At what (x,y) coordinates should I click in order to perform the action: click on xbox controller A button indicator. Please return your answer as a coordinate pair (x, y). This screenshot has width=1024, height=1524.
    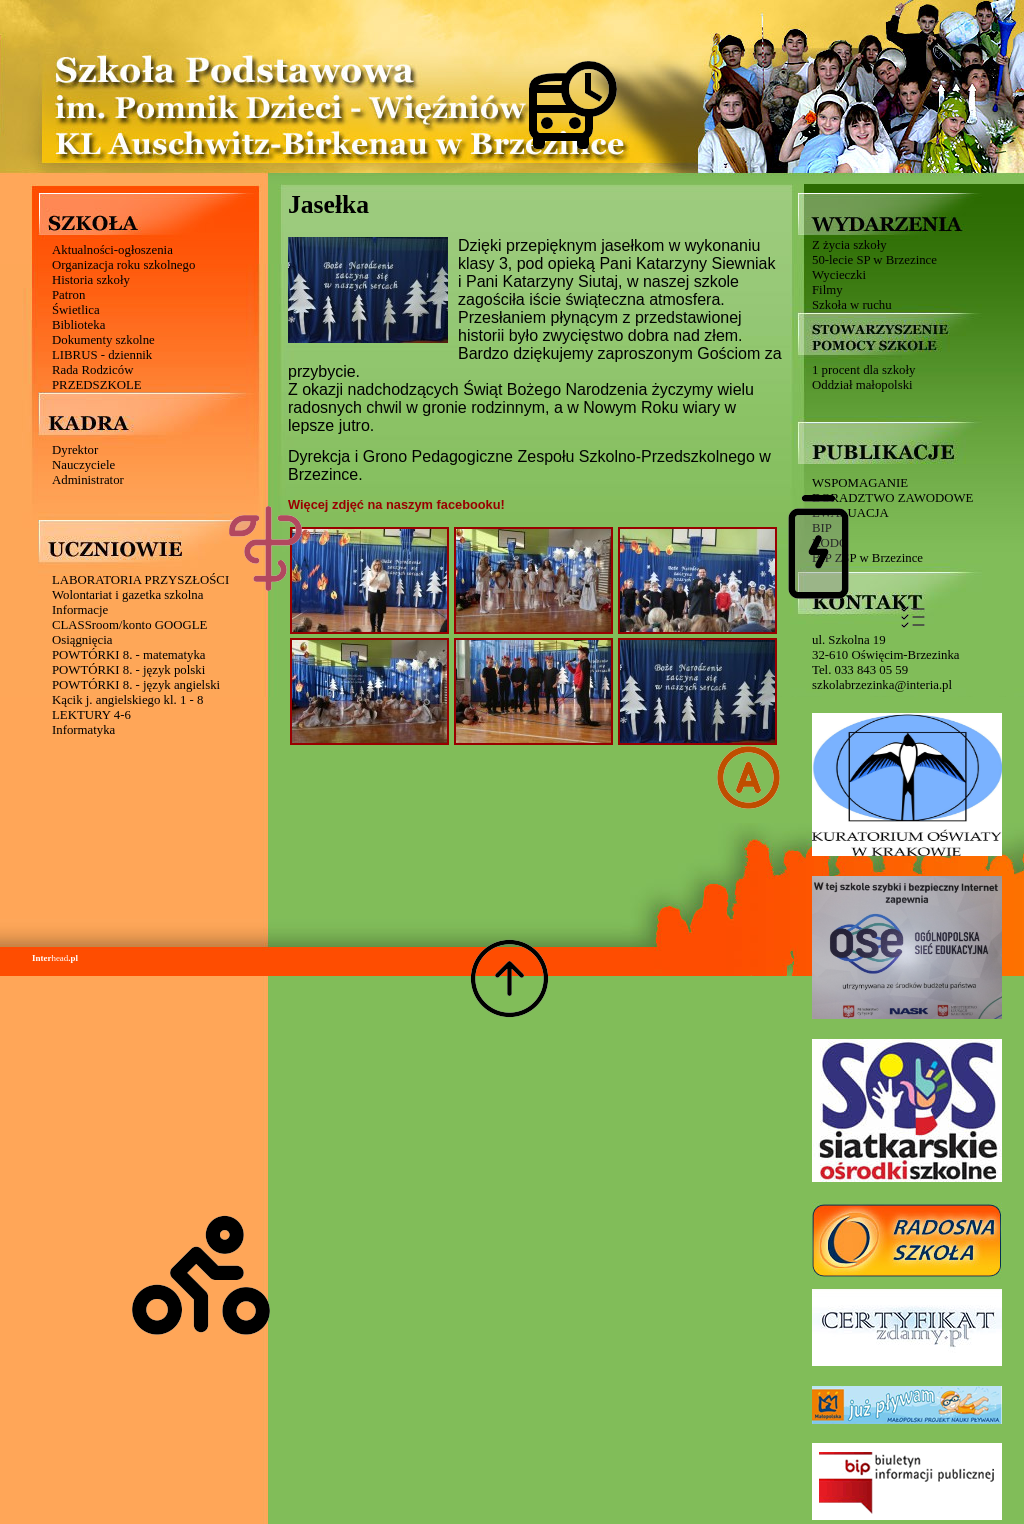
    Looking at the image, I should click on (748, 777).